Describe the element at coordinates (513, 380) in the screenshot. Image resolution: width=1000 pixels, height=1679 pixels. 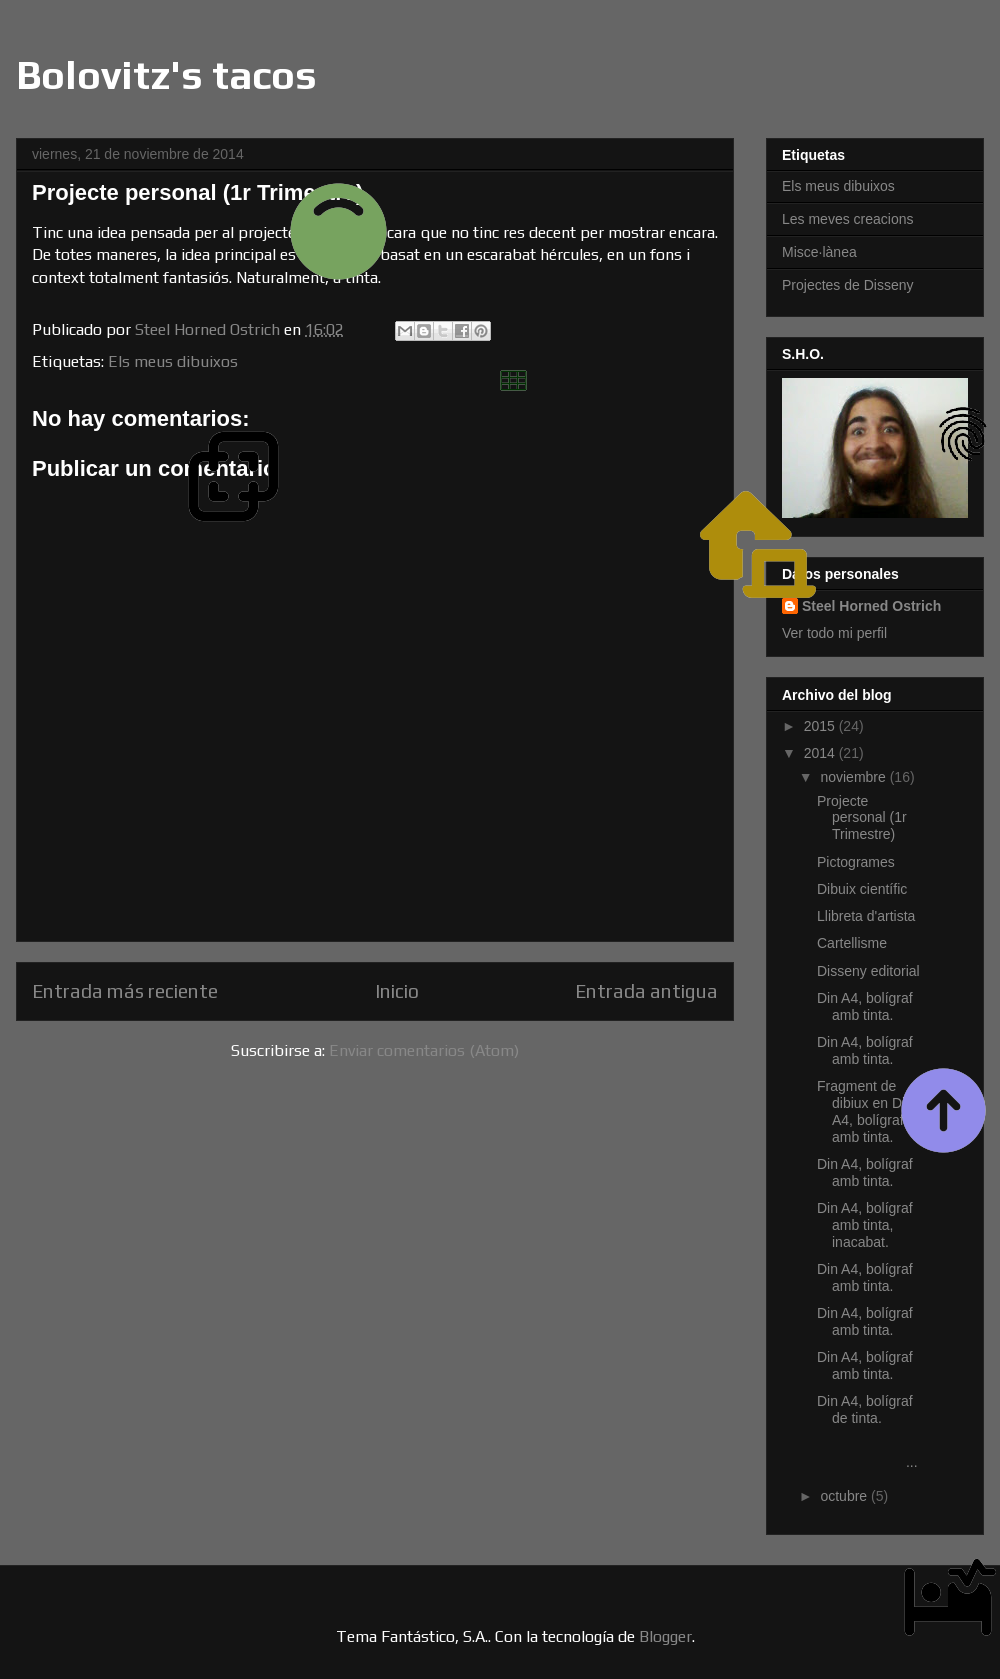
I see `view all apps or menu options` at that location.